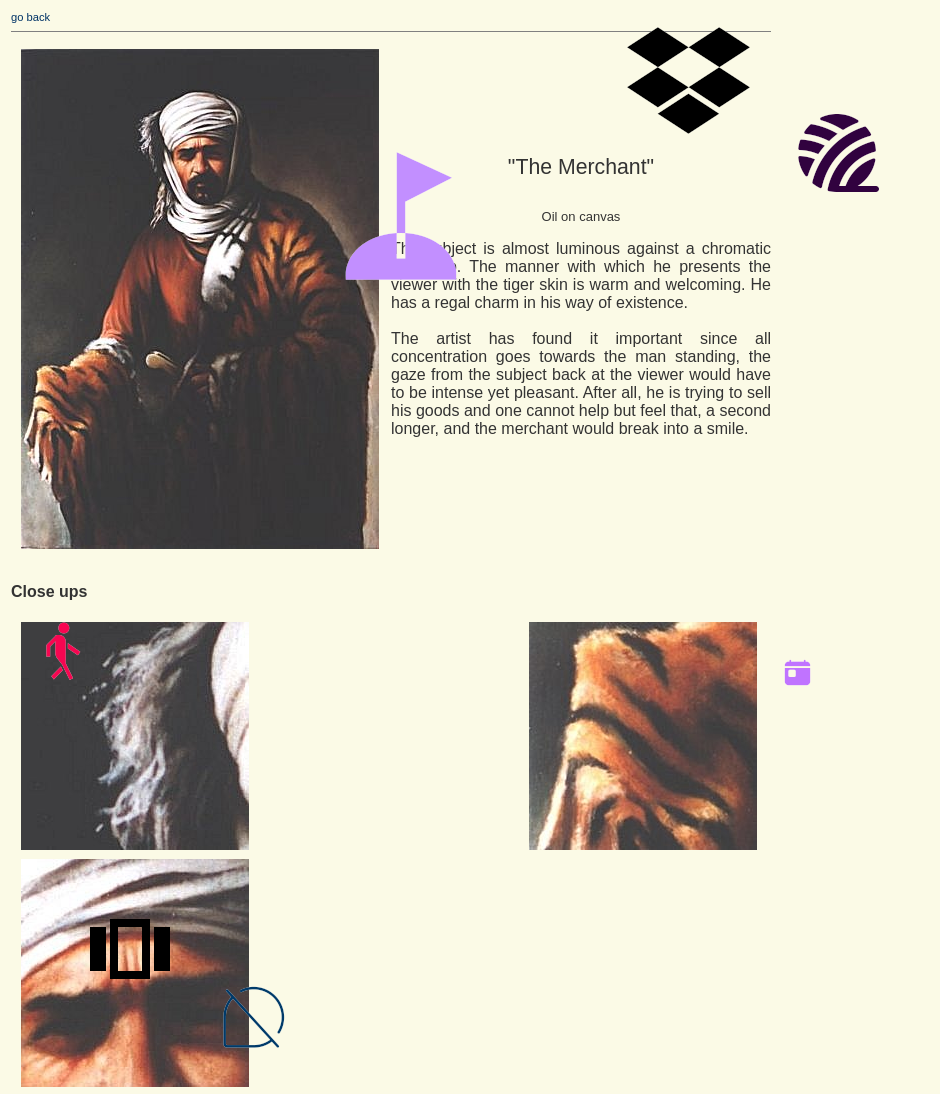  I want to click on access yarn or knitting-related content, so click(837, 153).